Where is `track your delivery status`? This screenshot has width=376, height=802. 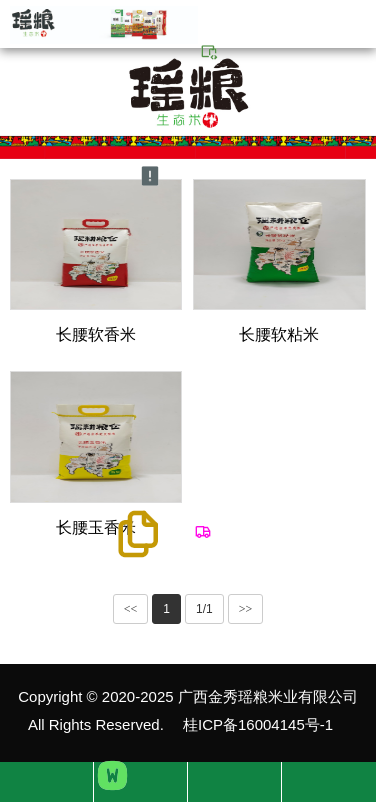
track your delivery status is located at coordinates (203, 532).